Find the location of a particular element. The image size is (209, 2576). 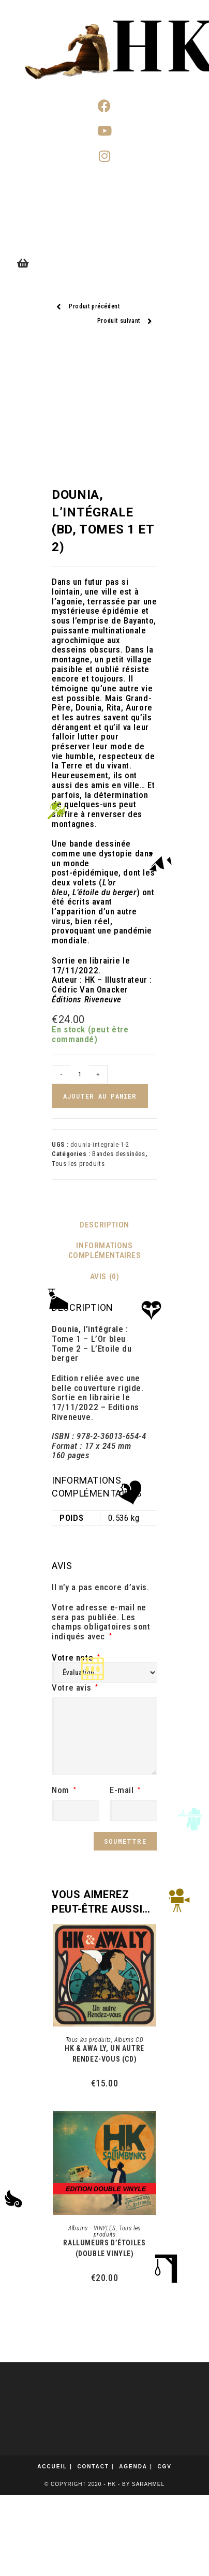

view video or film content is located at coordinates (93, 1669).